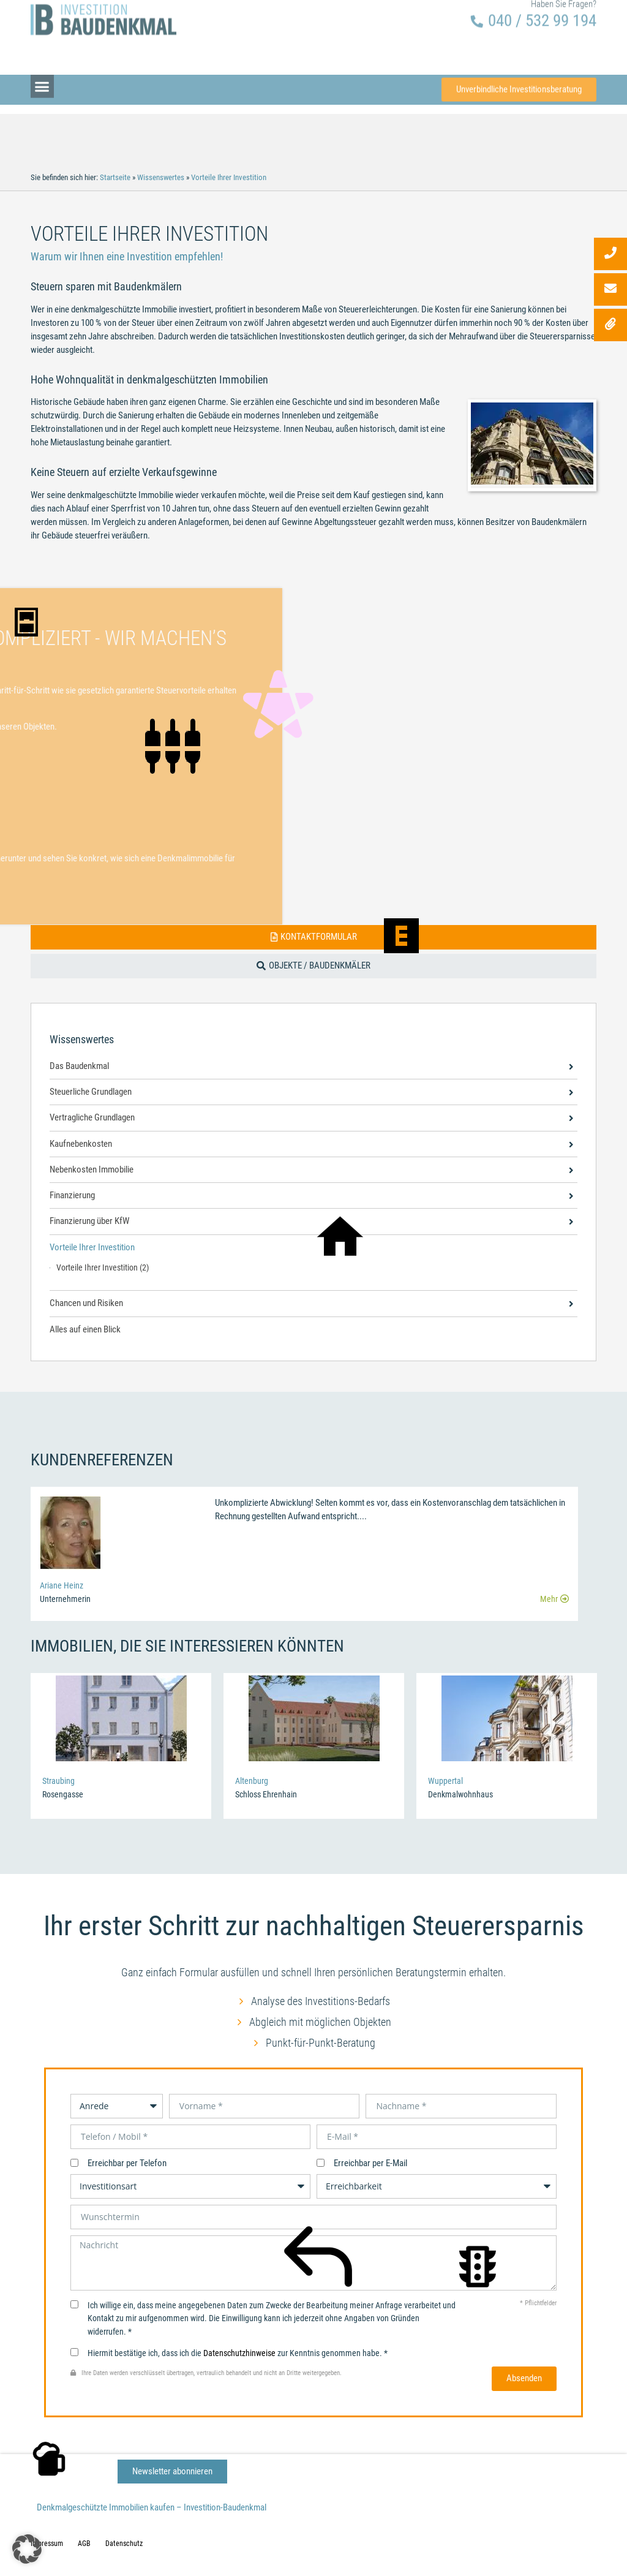 This screenshot has width=627, height=2576. I want to click on configure audio/video input settings, so click(173, 746).